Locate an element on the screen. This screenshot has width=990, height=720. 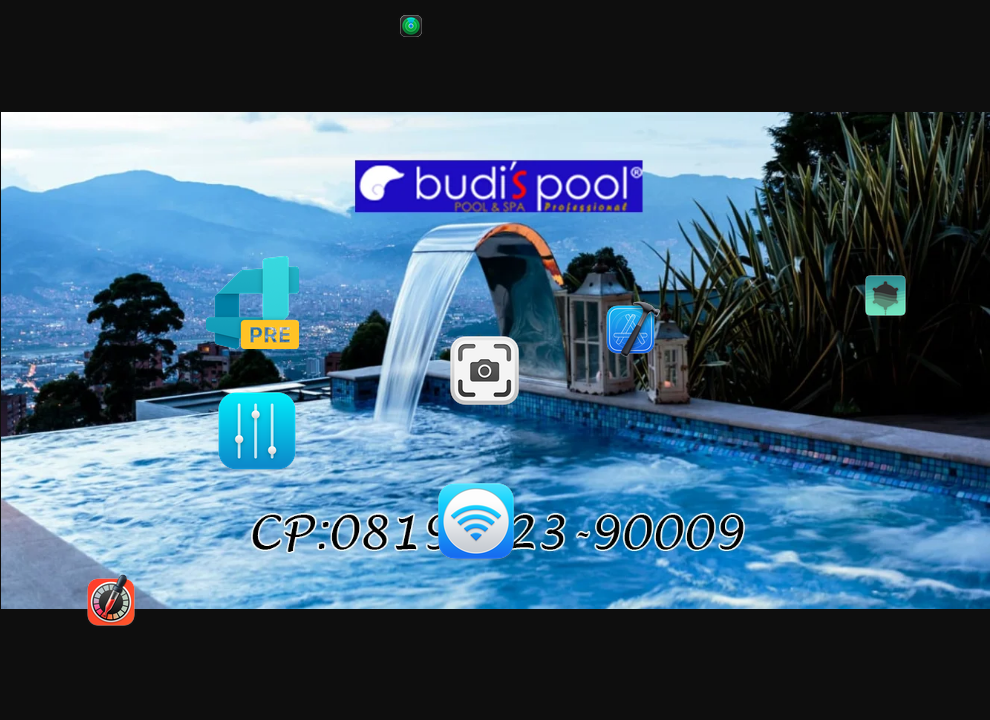
open find my app to locate devices is located at coordinates (411, 26).